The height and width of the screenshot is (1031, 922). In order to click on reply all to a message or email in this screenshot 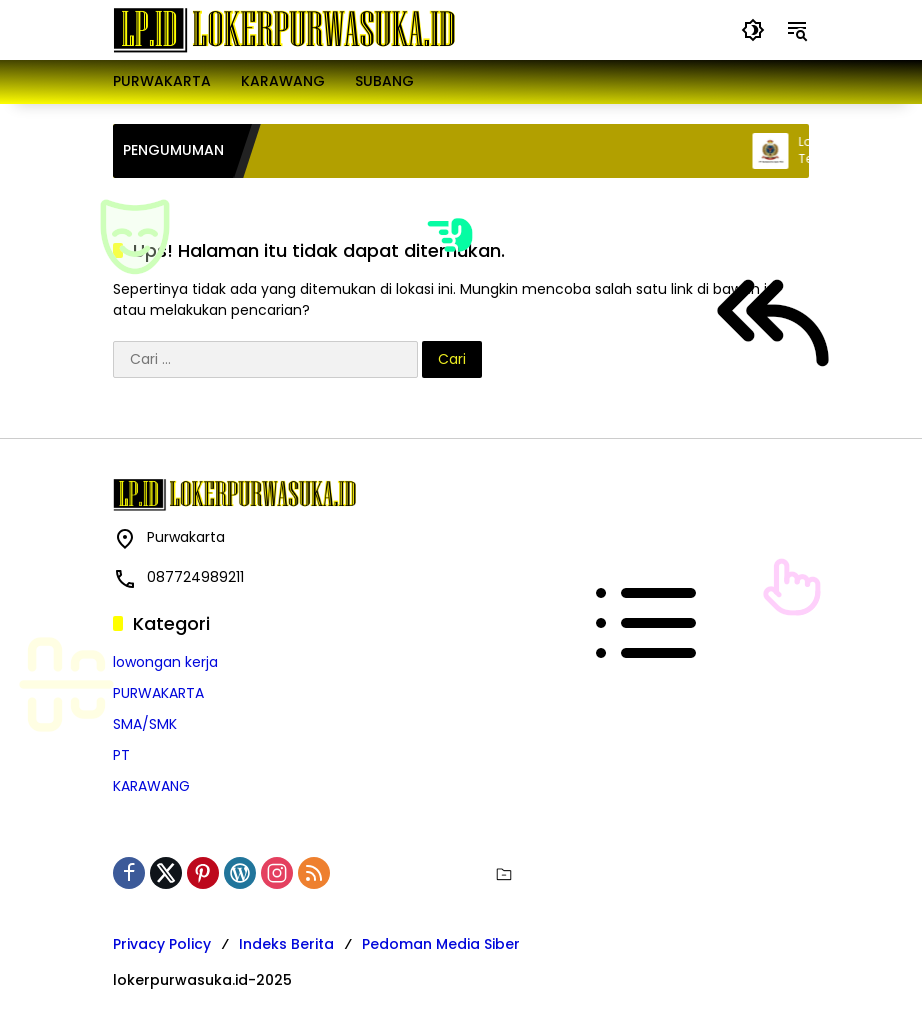, I will do `click(773, 323)`.